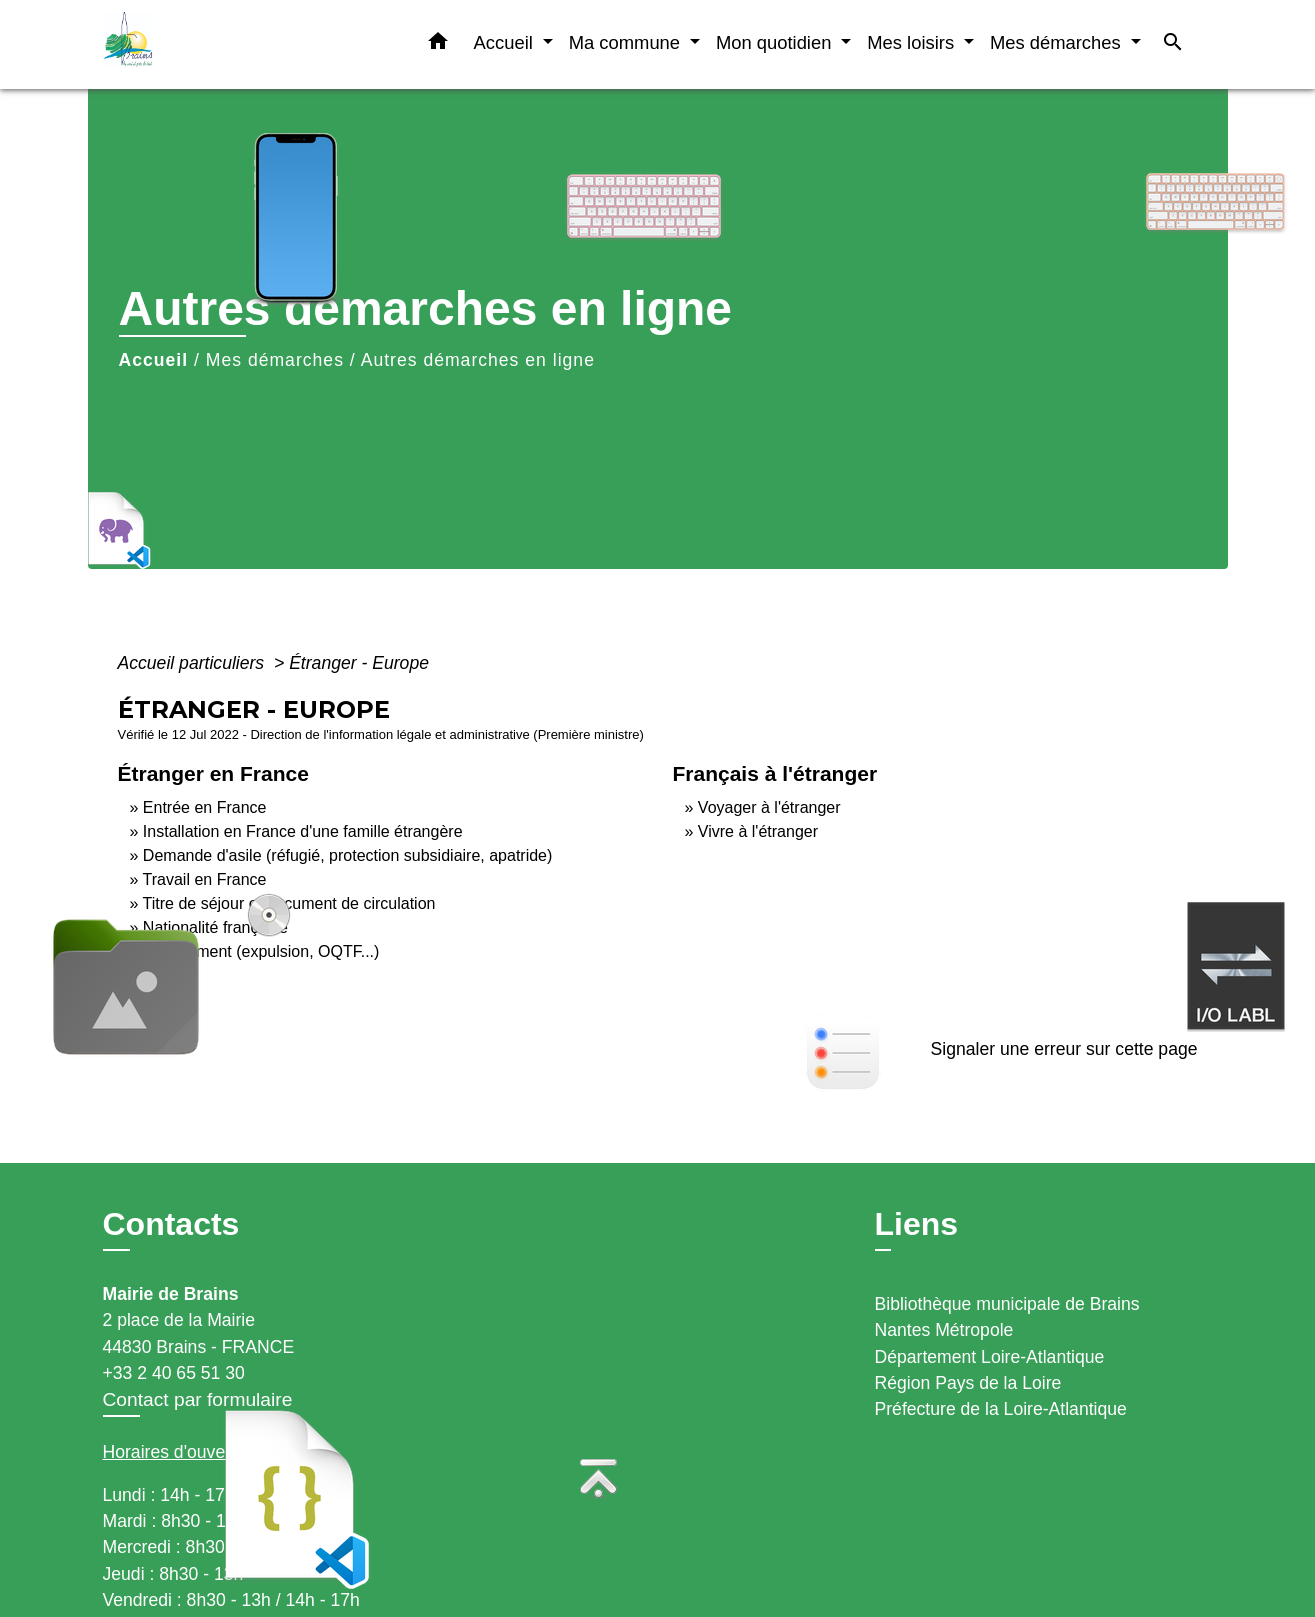 This screenshot has height=1617, width=1315. What do you see at coordinates (289, 1498) in the screenshot?
I see `open or edit a JSON file in Visual Studio Code` at bounding box center [289, 1498].